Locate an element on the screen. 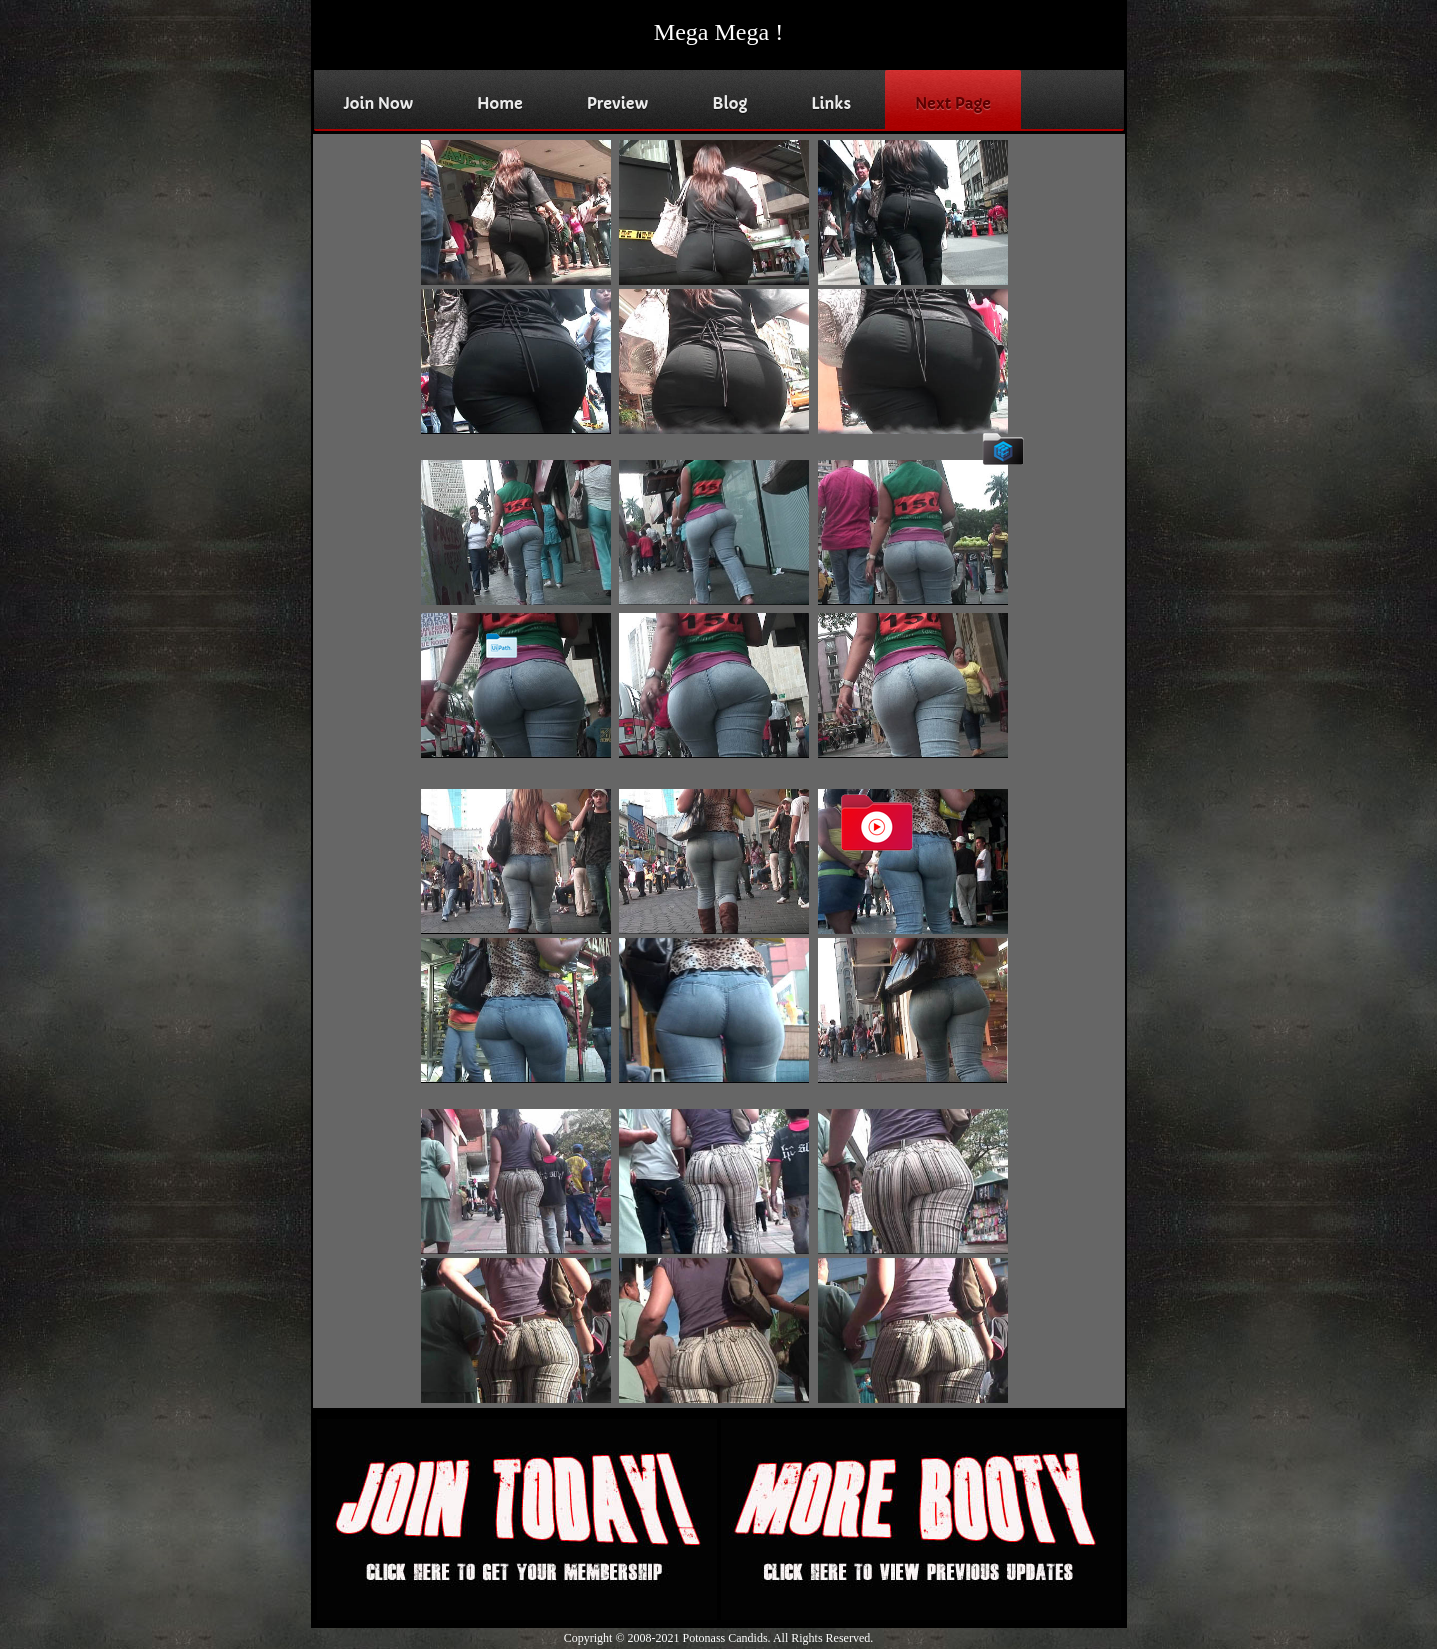 This screenshot has width=1437, height=1649. open sequelize project folder is located at coordinates (1003, 450).